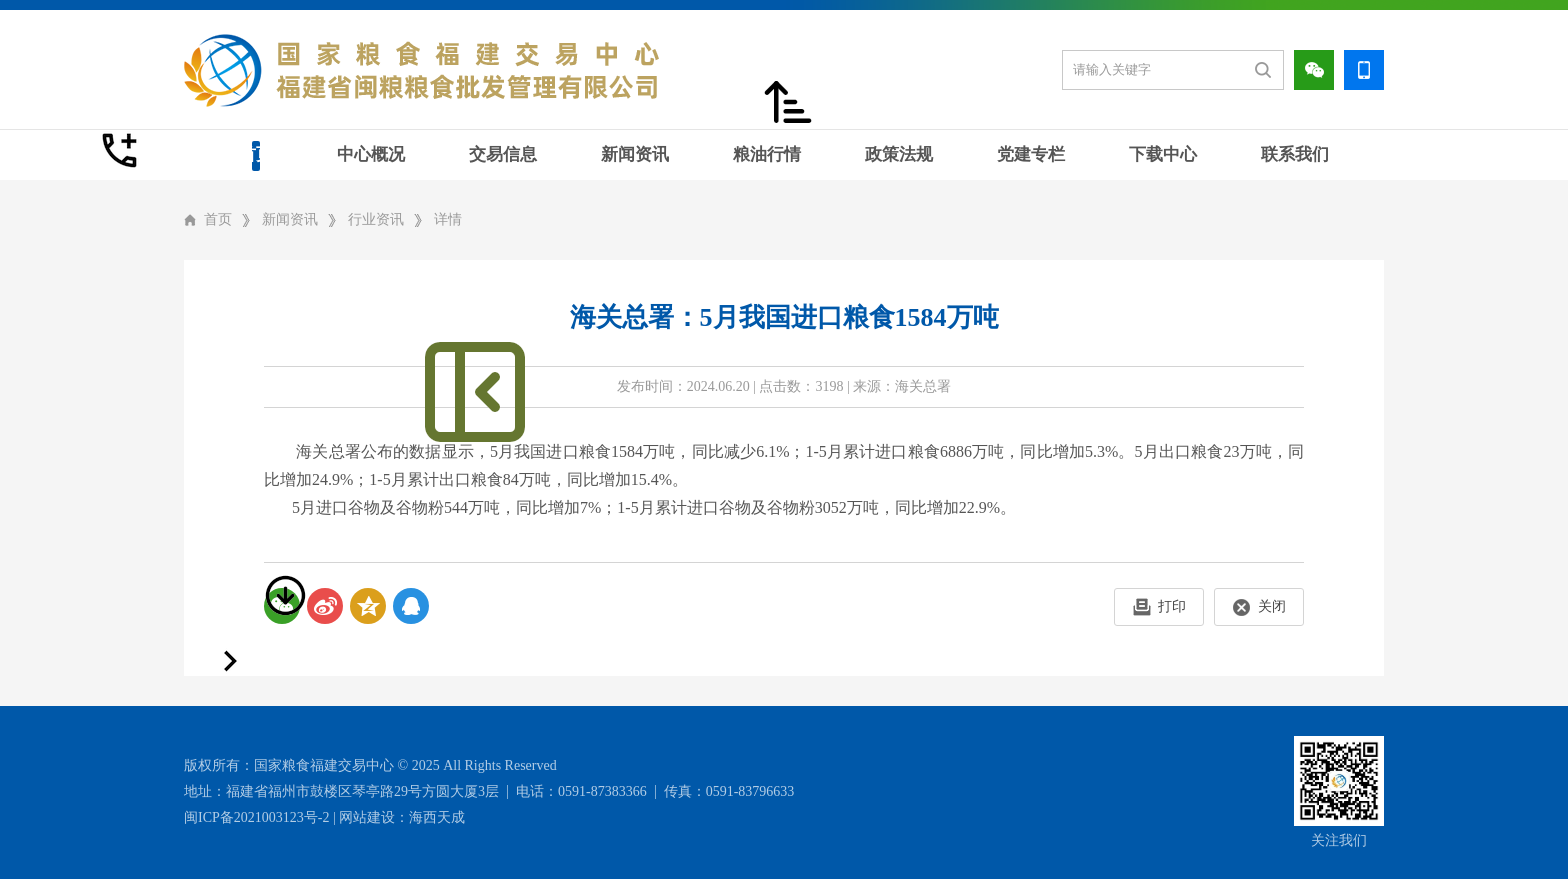 This screenshot has width=1568, height=879. I want to click on add a new contact to your phone, so click(119, 150).